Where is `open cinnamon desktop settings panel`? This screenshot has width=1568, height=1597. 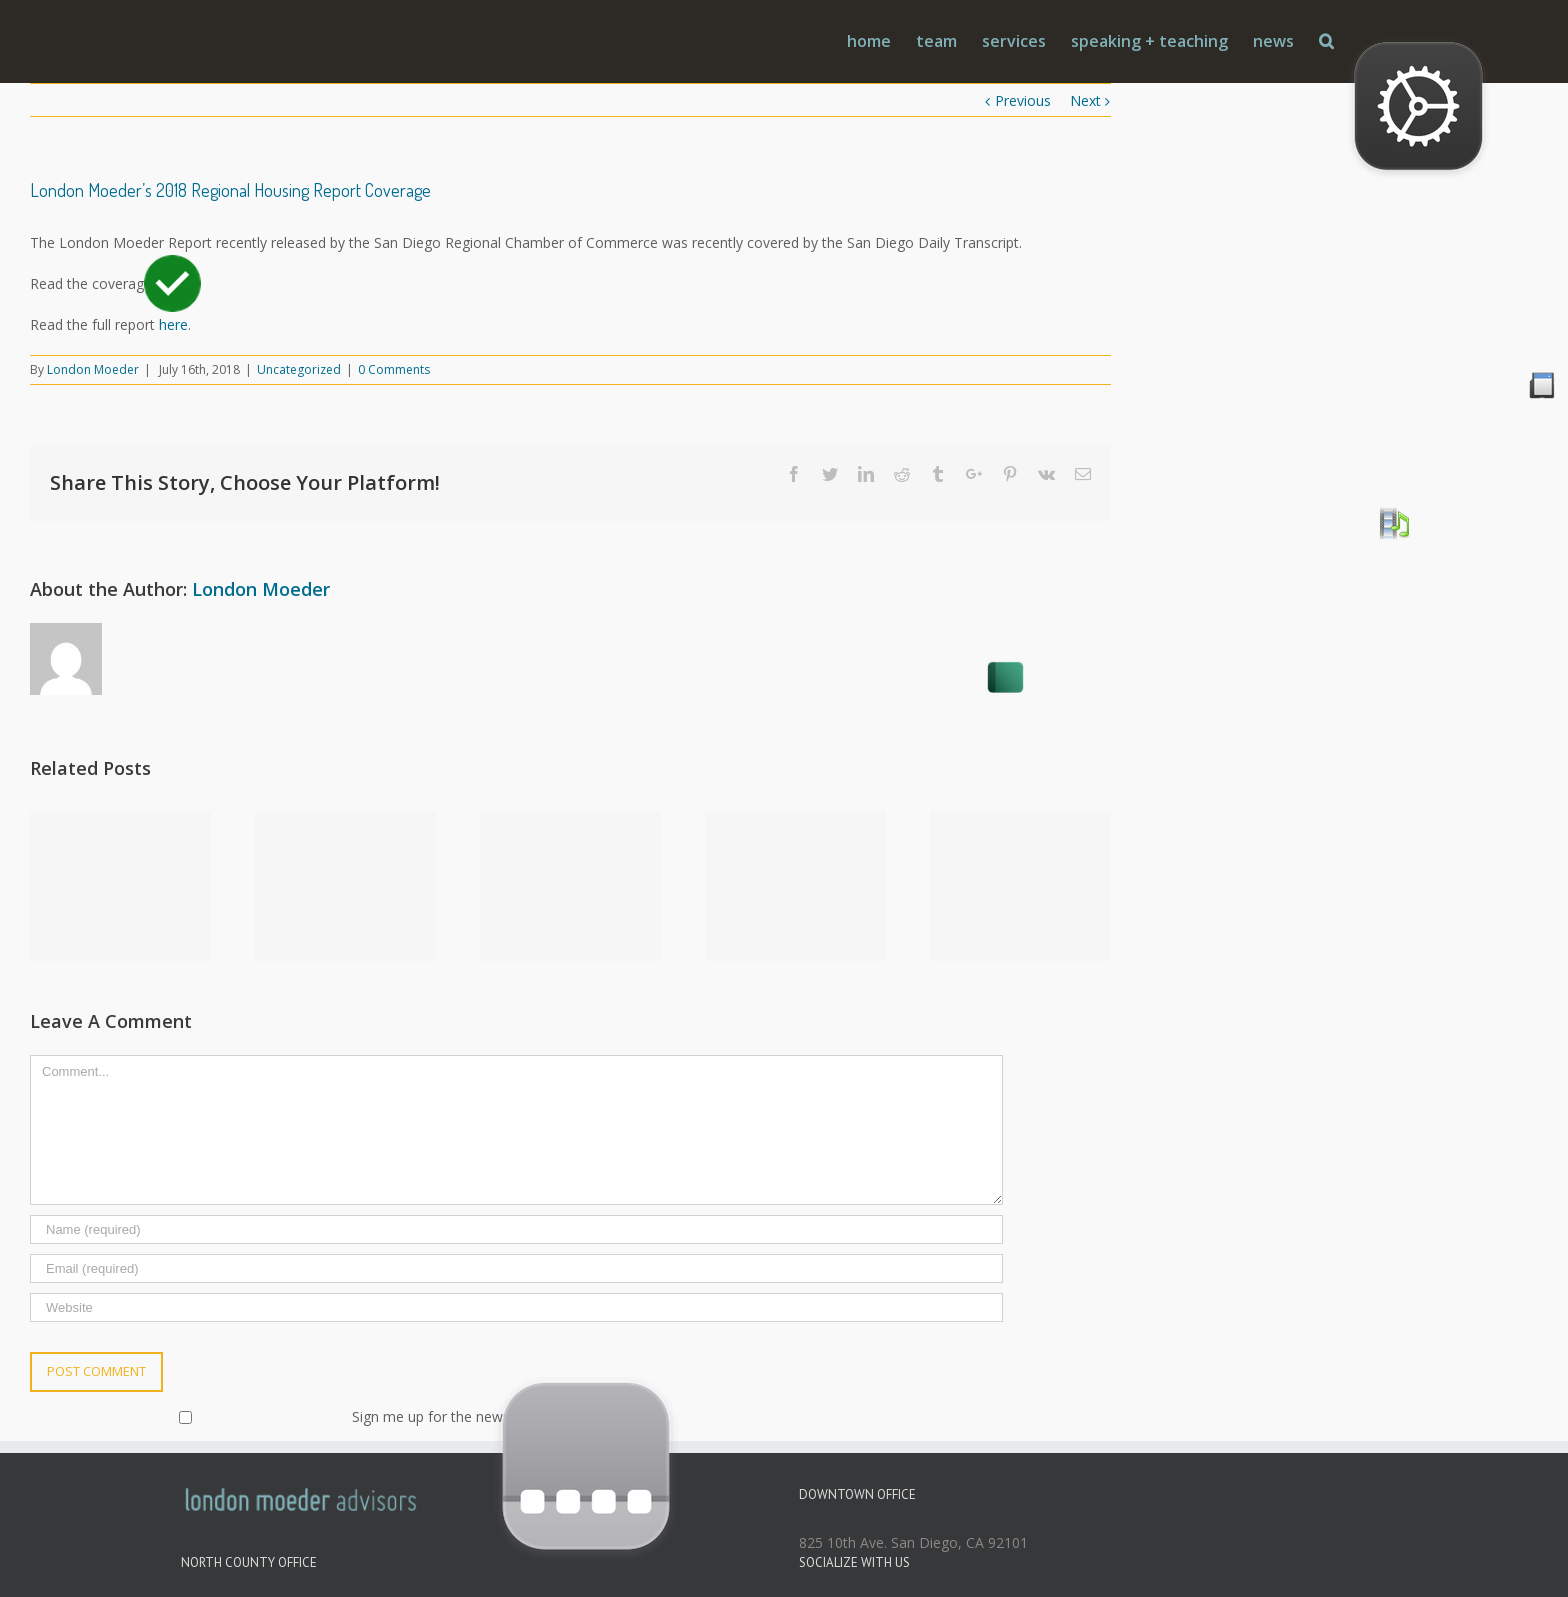
open cinnamon desktop settings panel is located at coordinates (586, 1469).